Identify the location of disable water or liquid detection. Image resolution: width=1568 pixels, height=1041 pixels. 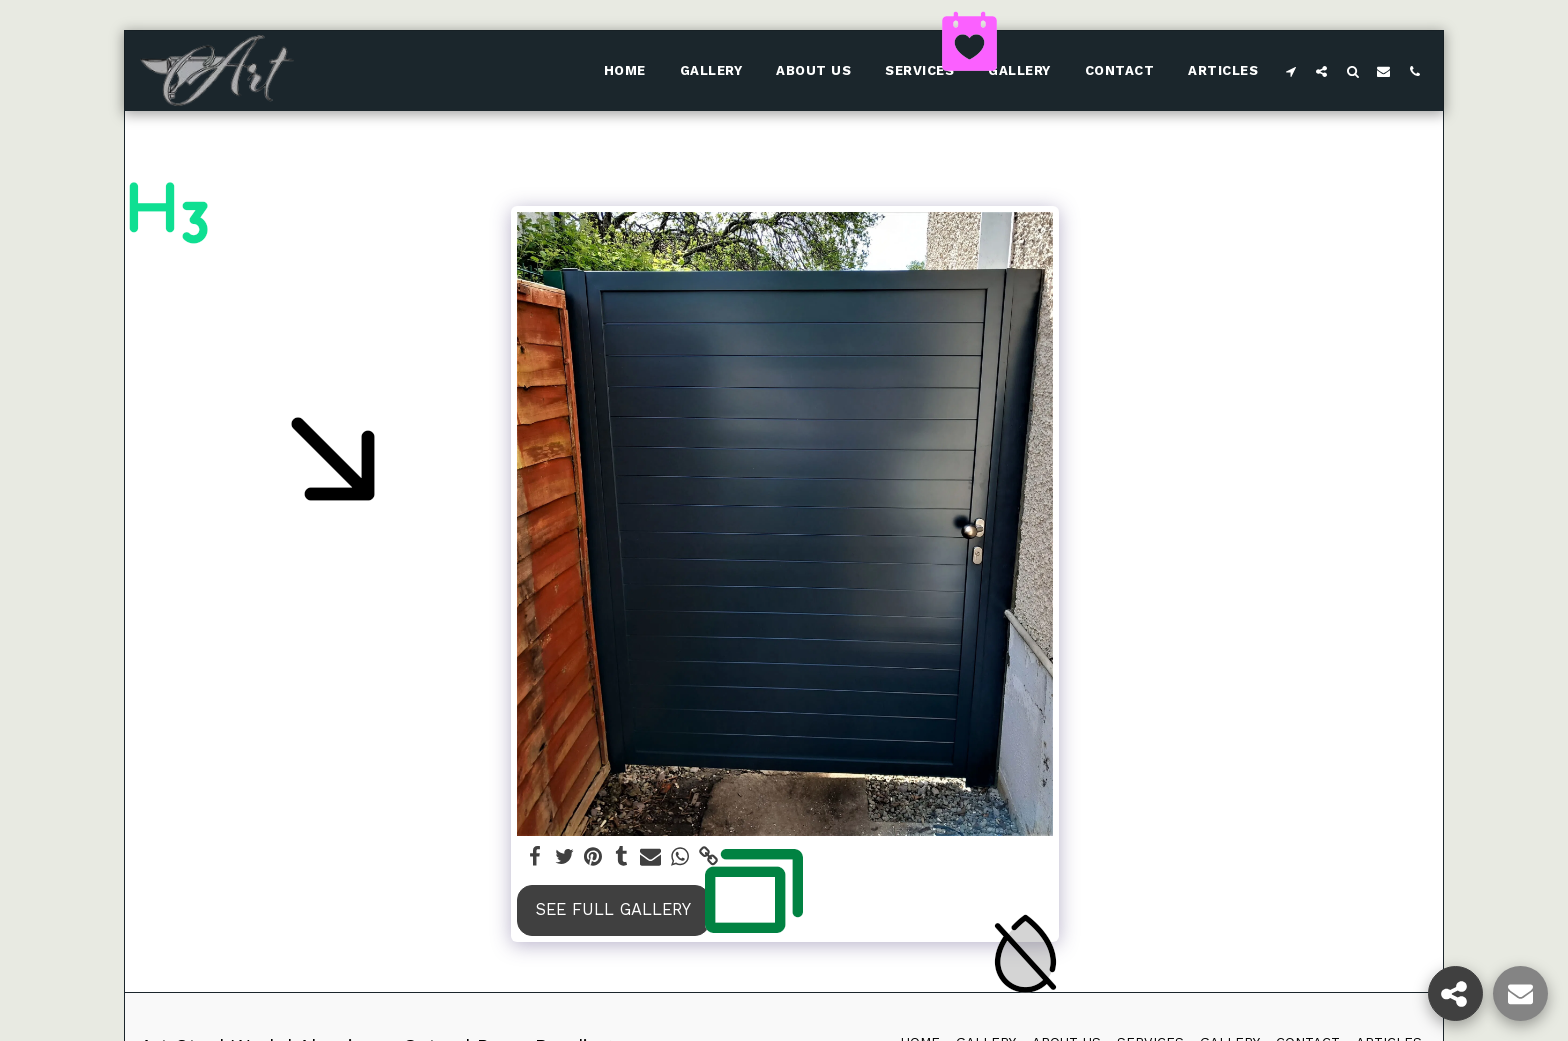
(1025, 956).